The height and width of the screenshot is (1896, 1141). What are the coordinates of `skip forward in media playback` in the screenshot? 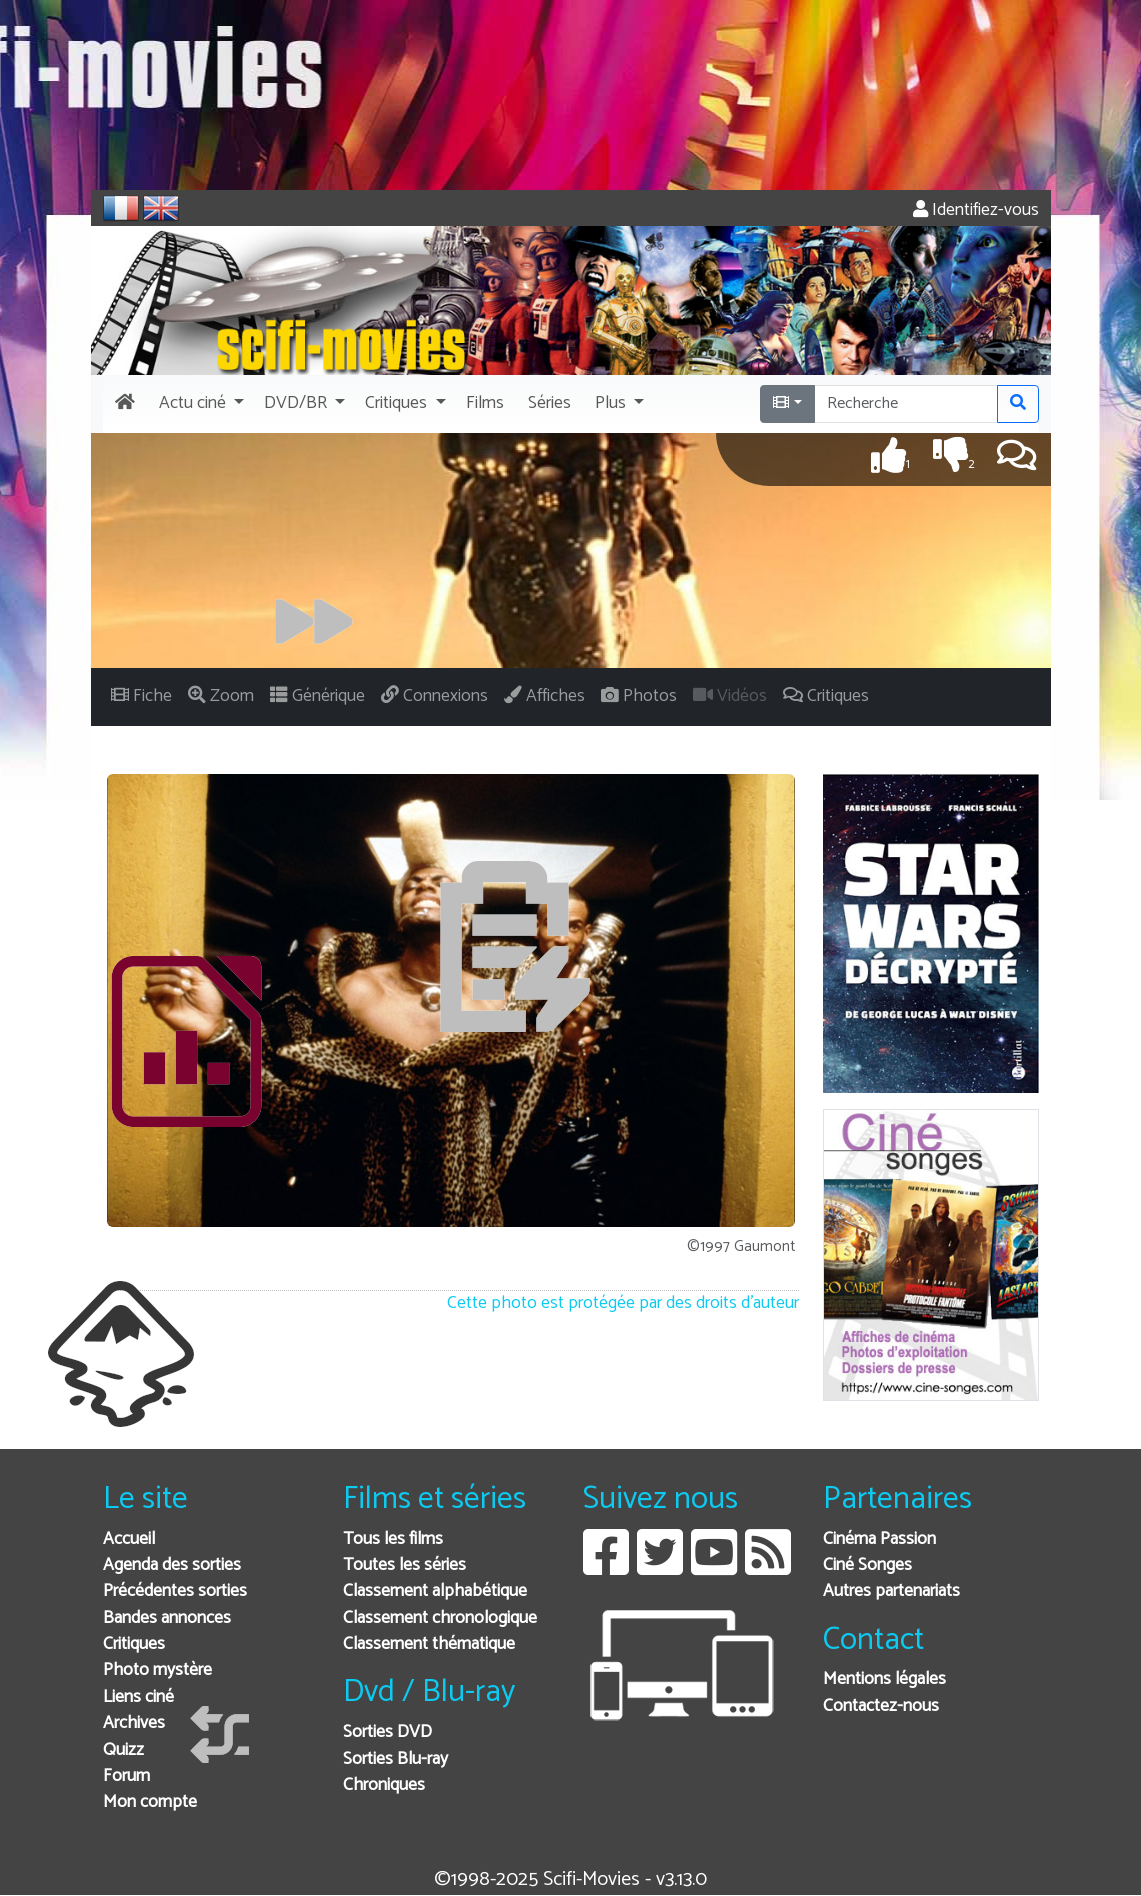 It's located at (314, 621).